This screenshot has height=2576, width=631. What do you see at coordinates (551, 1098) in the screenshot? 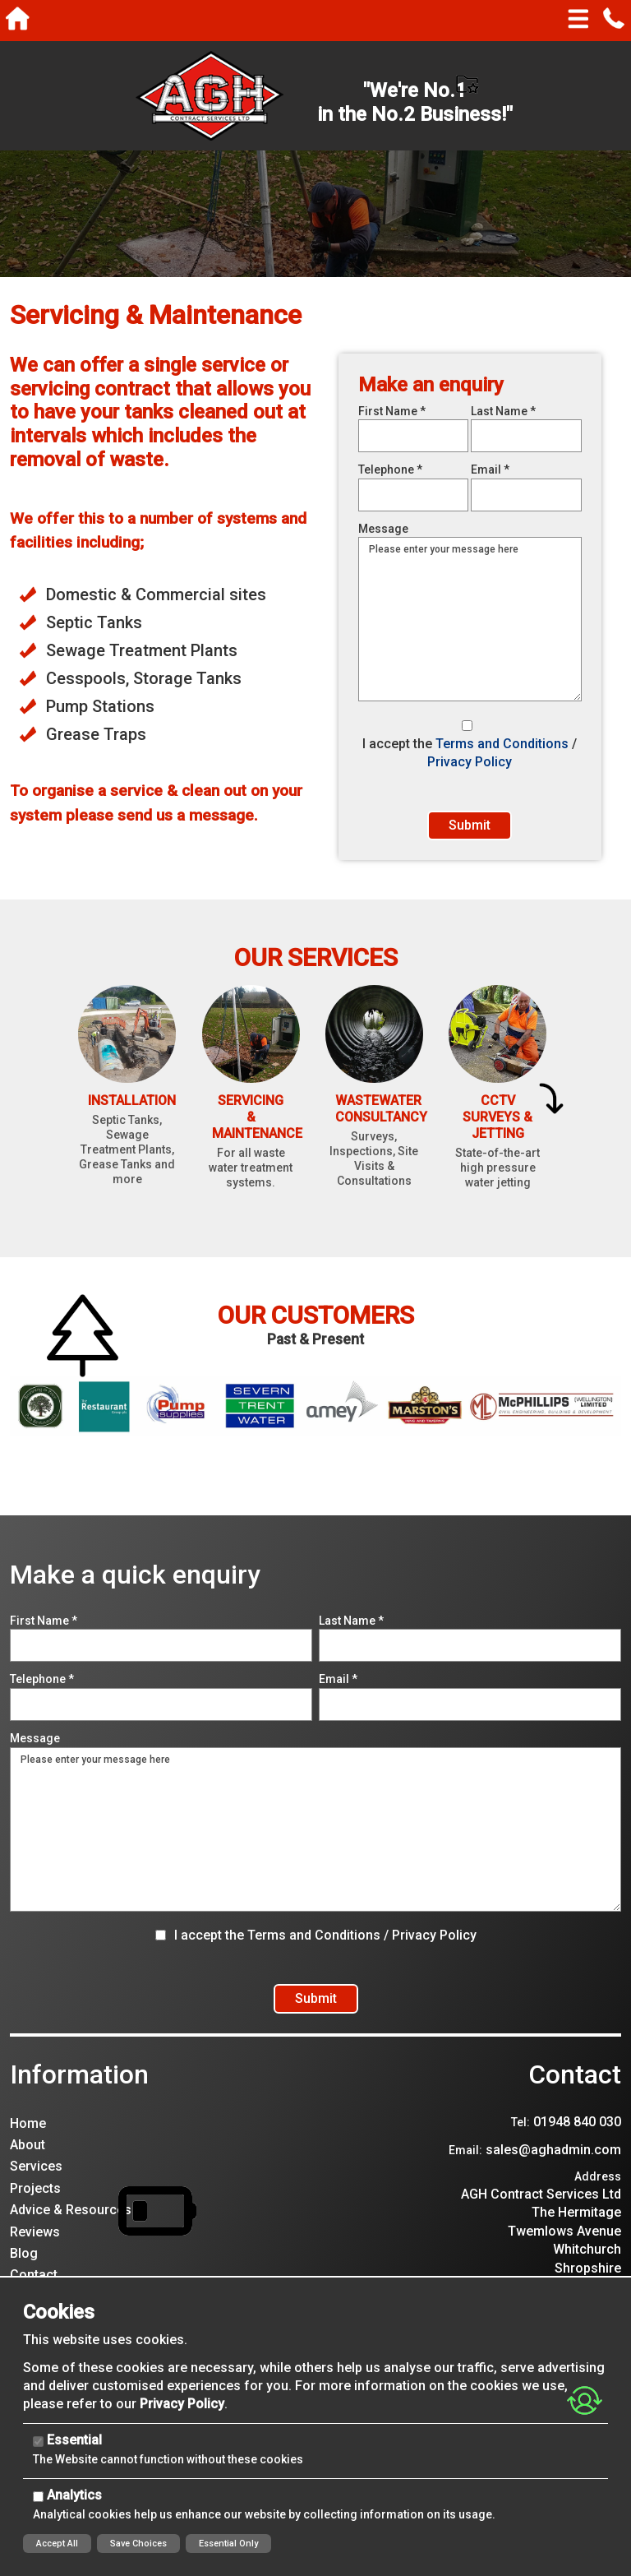
I see `redirect or forward content downward` at bounding box center [551, 1098].